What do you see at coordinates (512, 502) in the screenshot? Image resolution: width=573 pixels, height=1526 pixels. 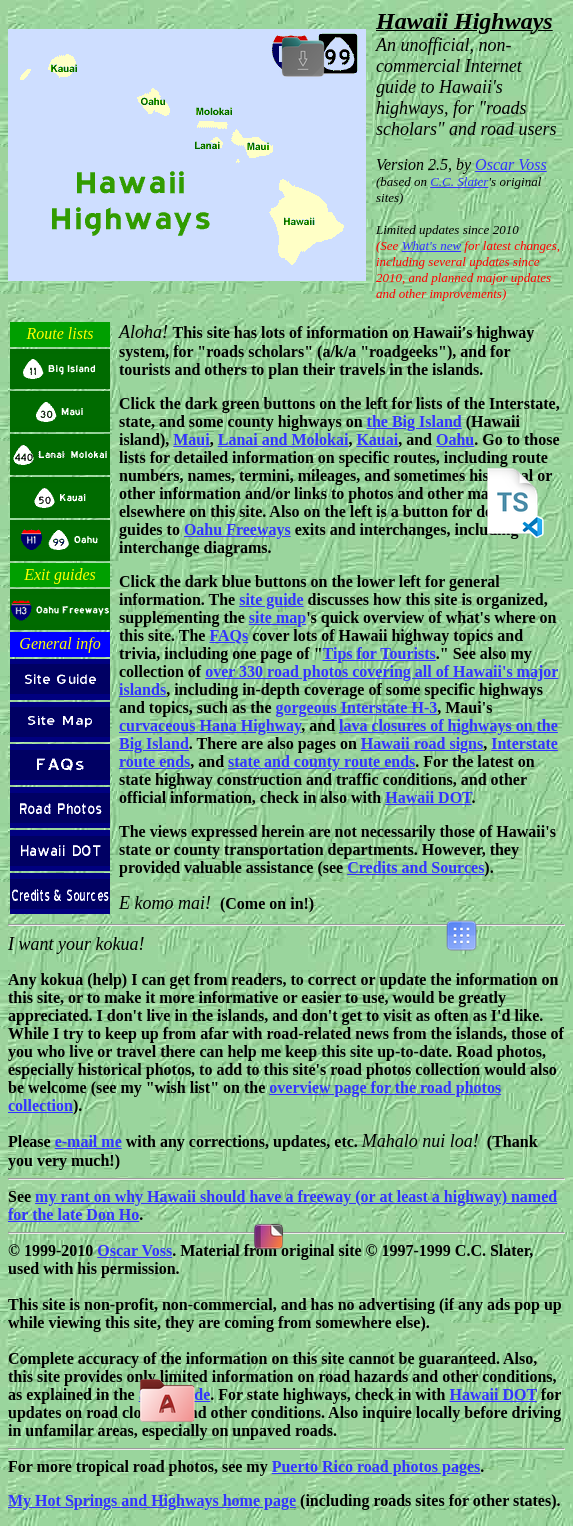 I see `typescript file associated with visual studio code` at bounding box center [512, 502].